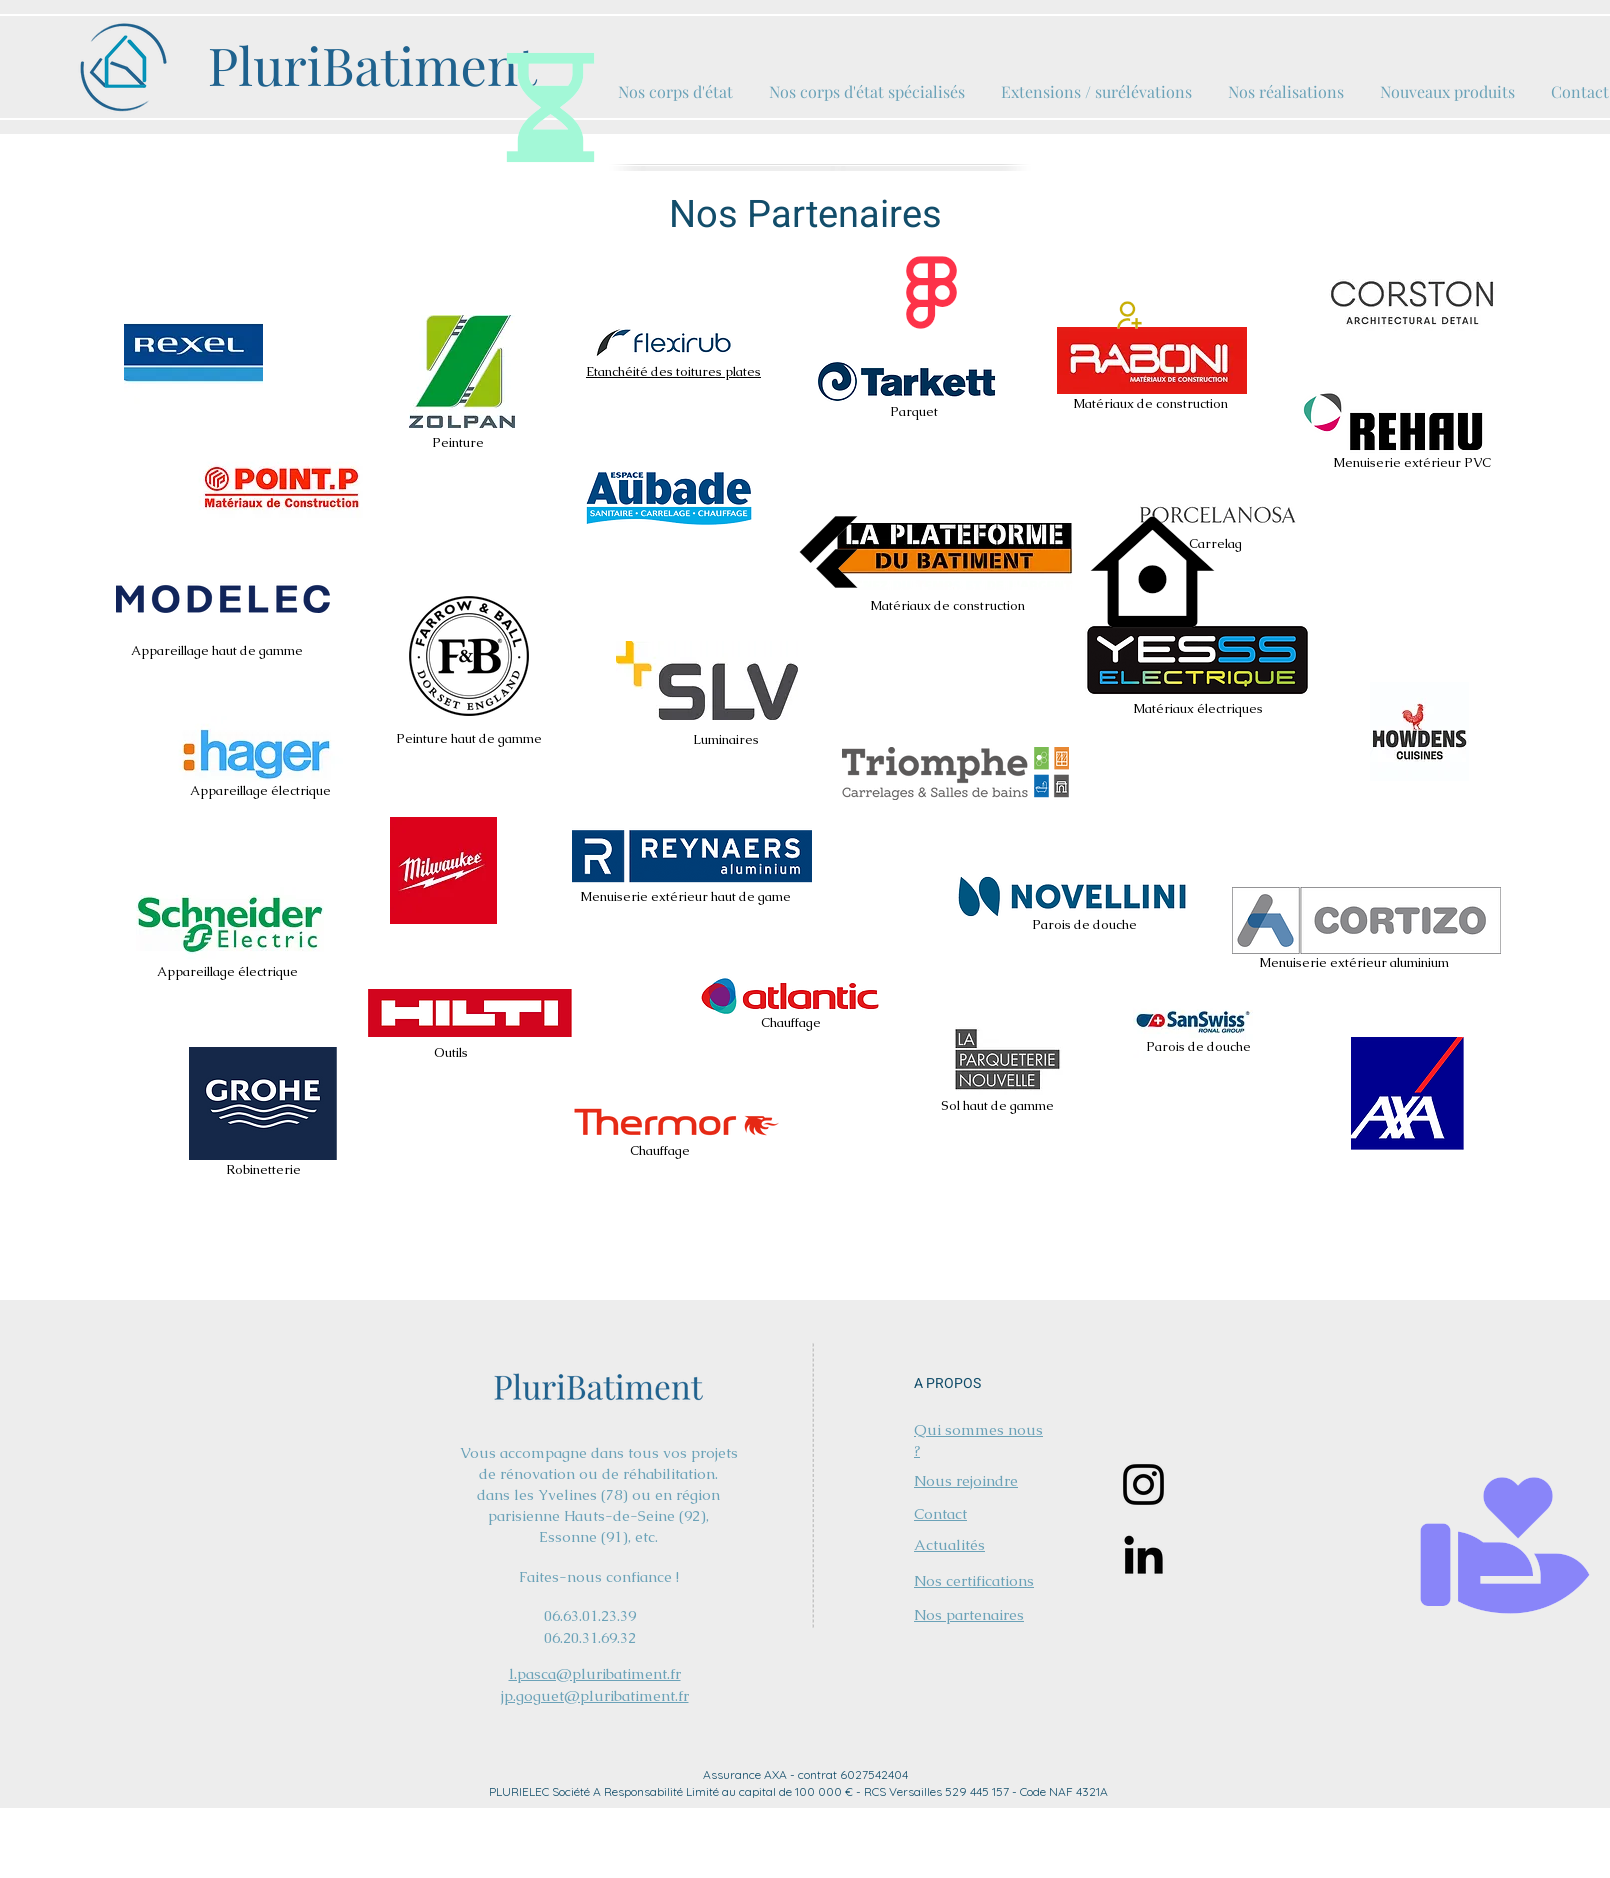 Image resolution: width=1610 pixels, height=1878 pixels. Describe the element at coordinates (830, 552) in the screenshot. I see `Flutter framework logo` at that location.